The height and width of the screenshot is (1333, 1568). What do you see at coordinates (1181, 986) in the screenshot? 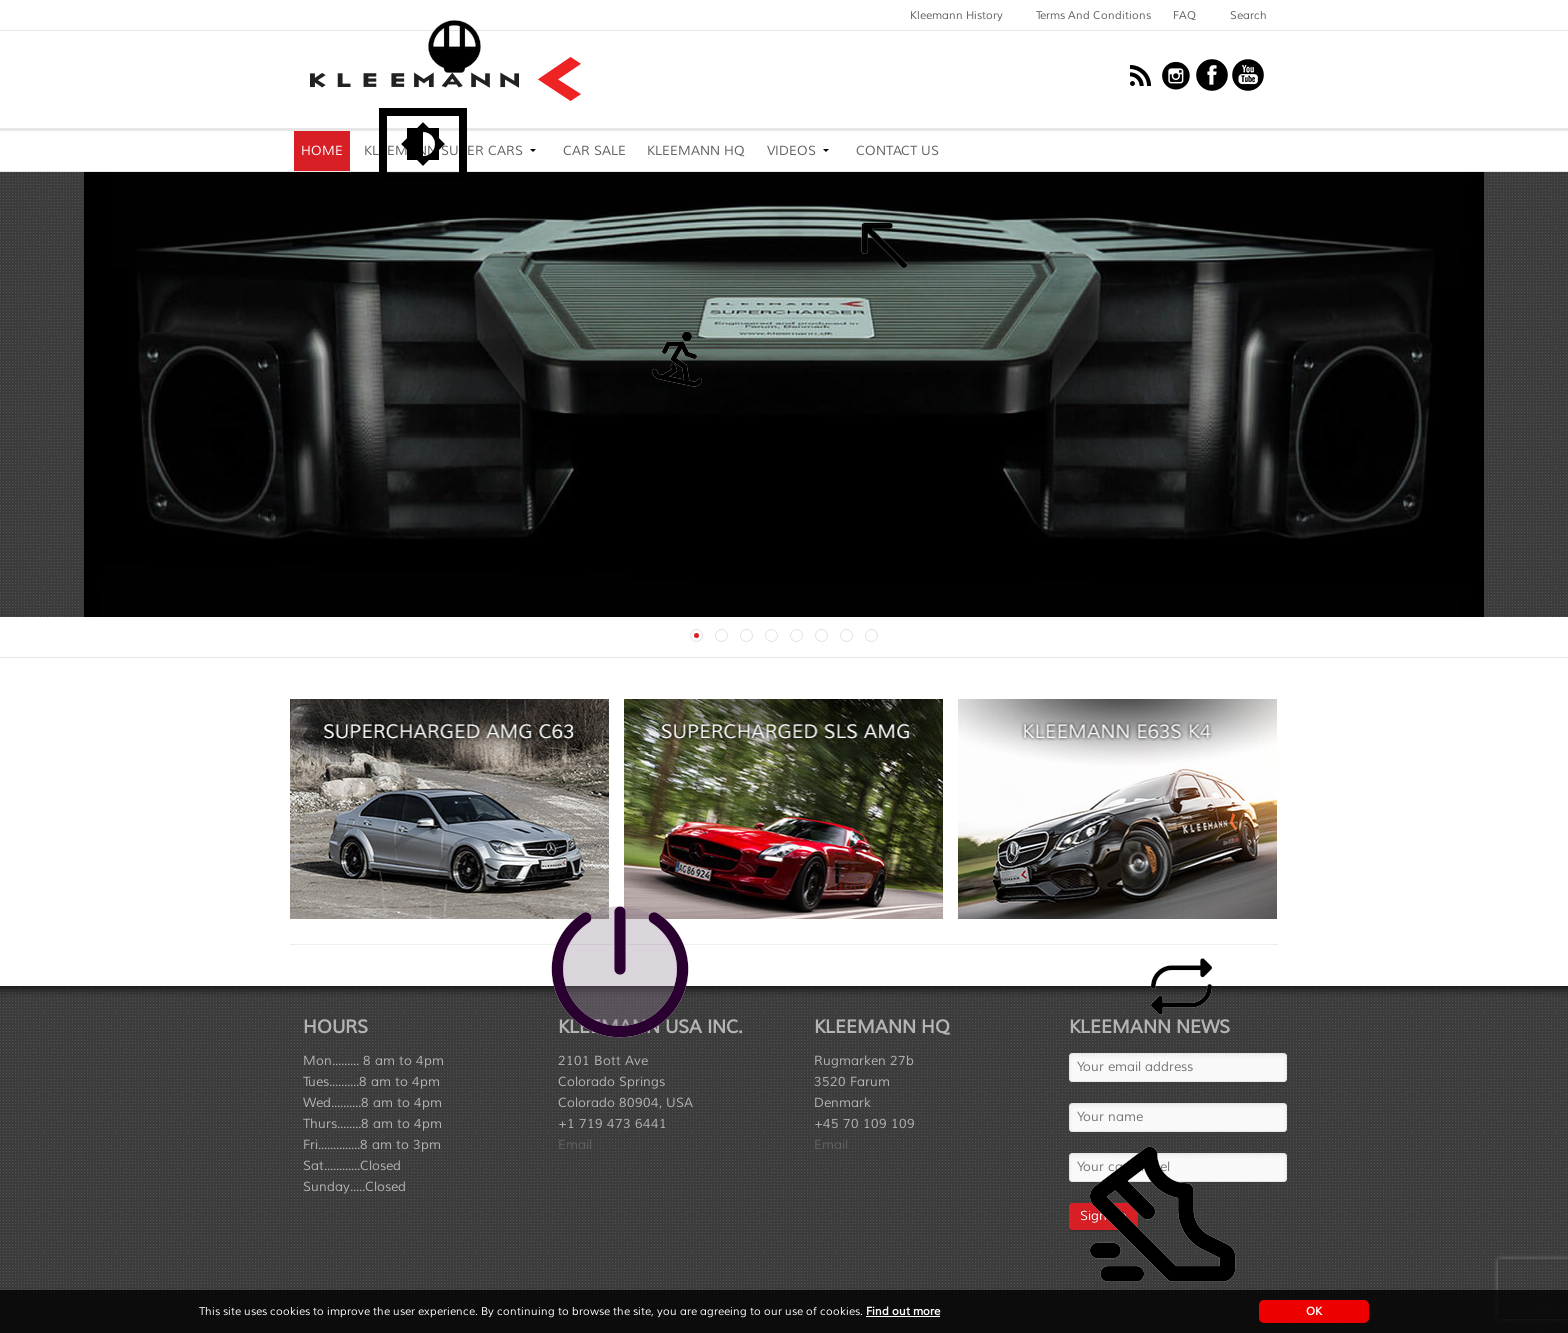
I see `enable repeat mode for media playback` at bounding box center [1181, 986].